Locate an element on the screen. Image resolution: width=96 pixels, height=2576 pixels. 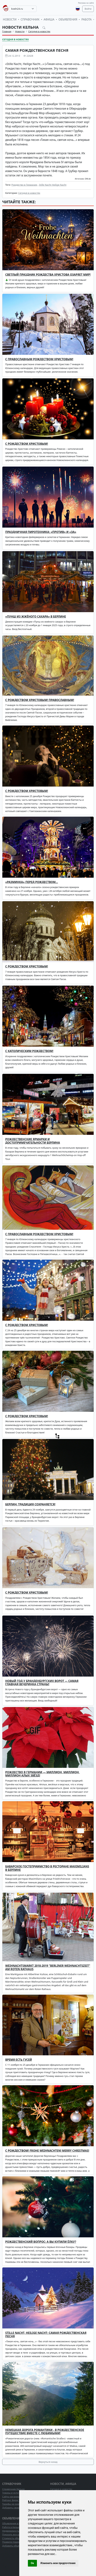
navigate to the next item or screen is located at coordinates (82, 1275).